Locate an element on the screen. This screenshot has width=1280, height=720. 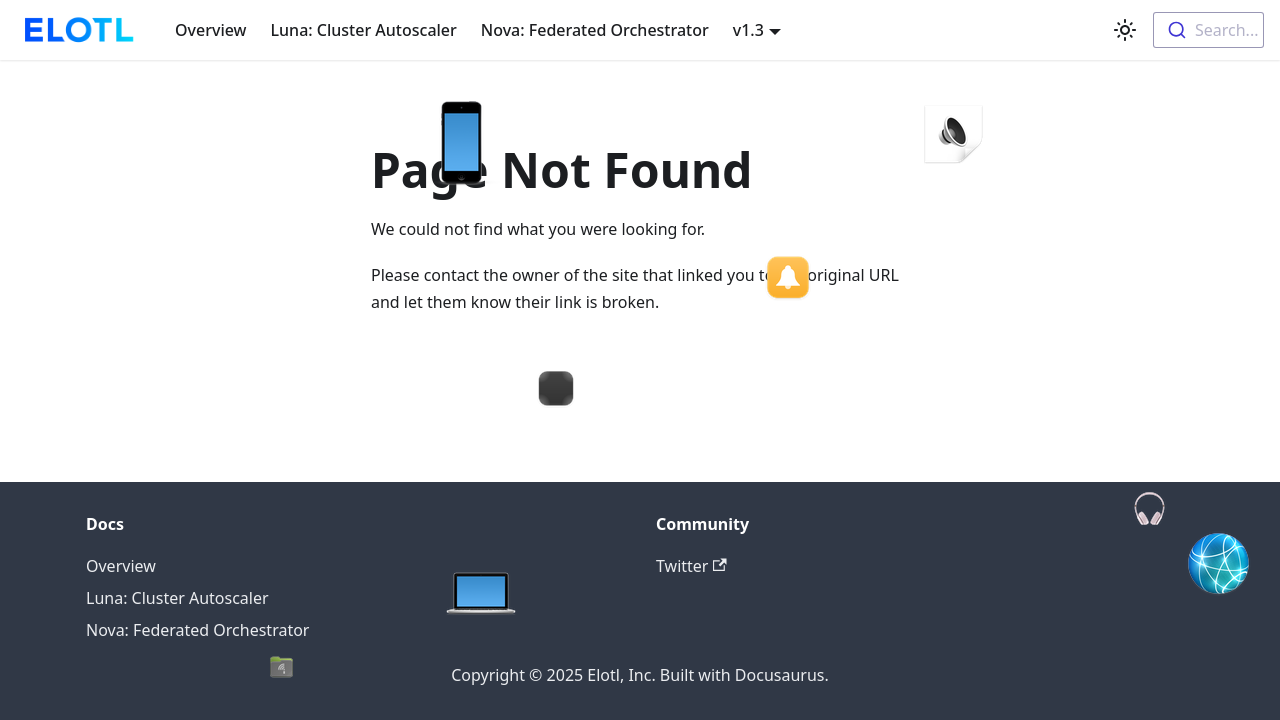
access network settings is located at coordinates (1218, 563).